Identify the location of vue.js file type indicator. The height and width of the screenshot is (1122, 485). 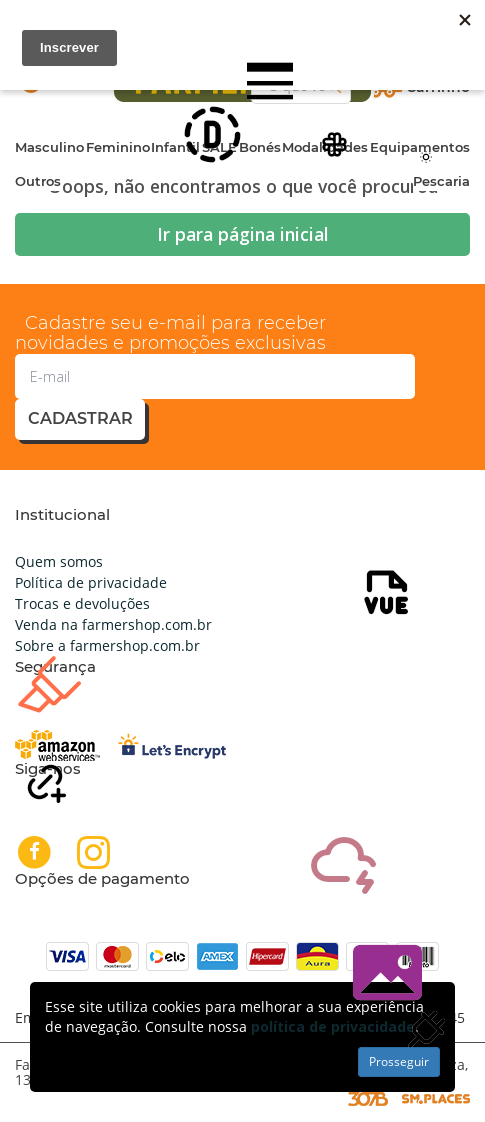
(387, 594).